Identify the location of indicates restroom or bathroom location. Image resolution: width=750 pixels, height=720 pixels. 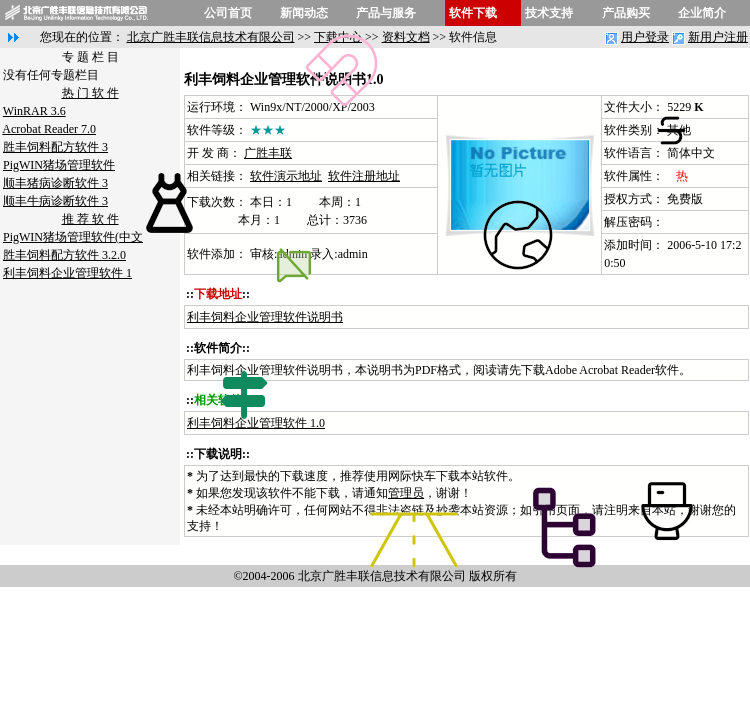
(667, 510).